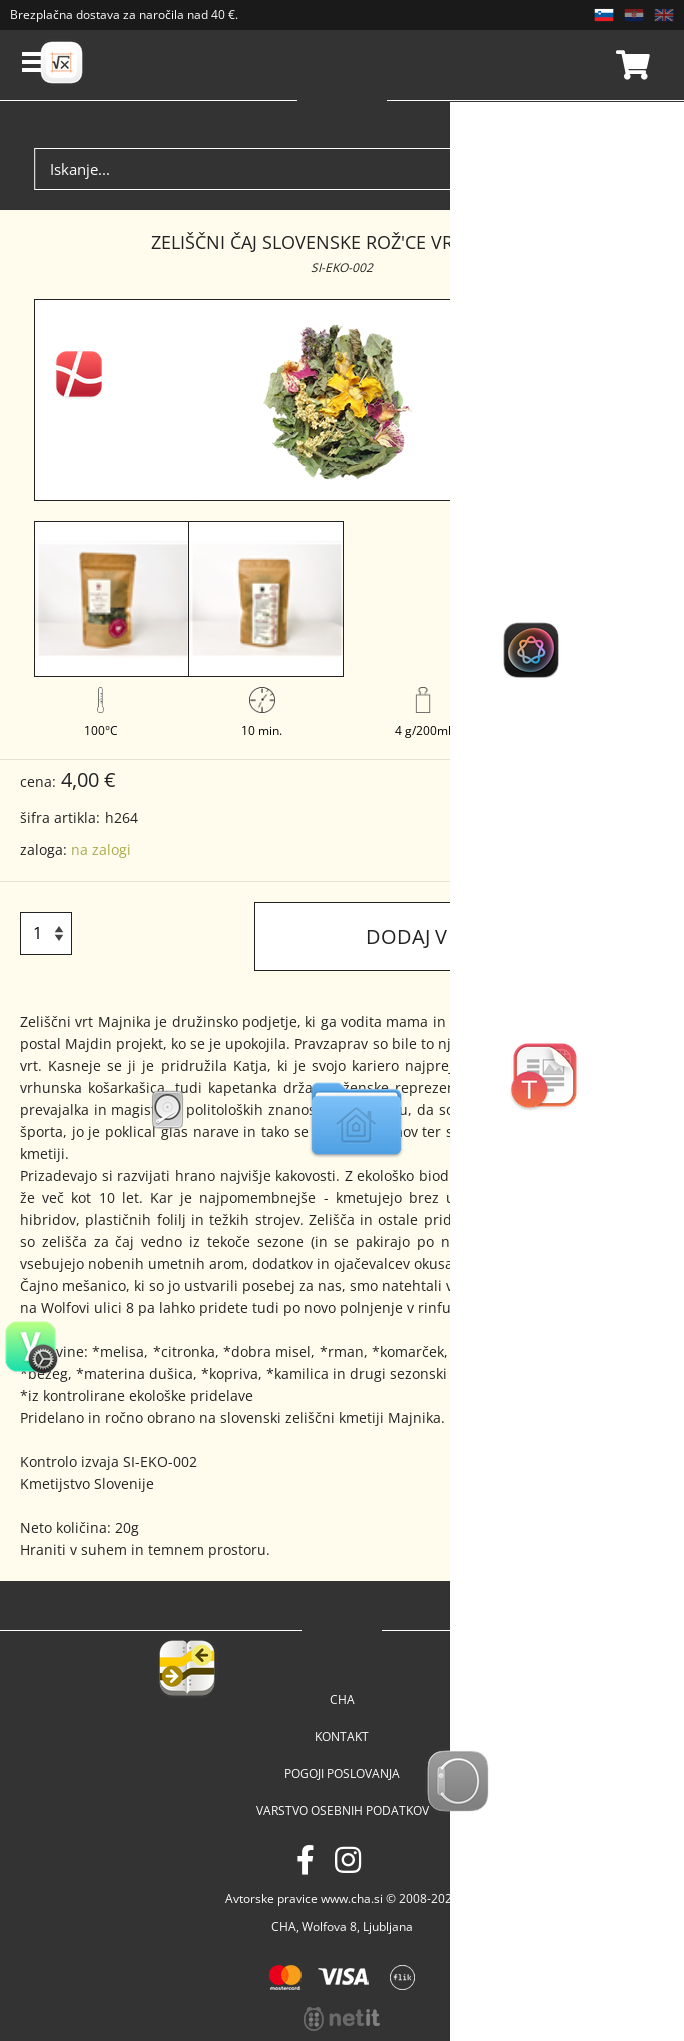 The image size is (684, 2041). Describe the element at coordinates (458, 1781) in the screenshot. I see `open the Apple Watch companion app` at that location.